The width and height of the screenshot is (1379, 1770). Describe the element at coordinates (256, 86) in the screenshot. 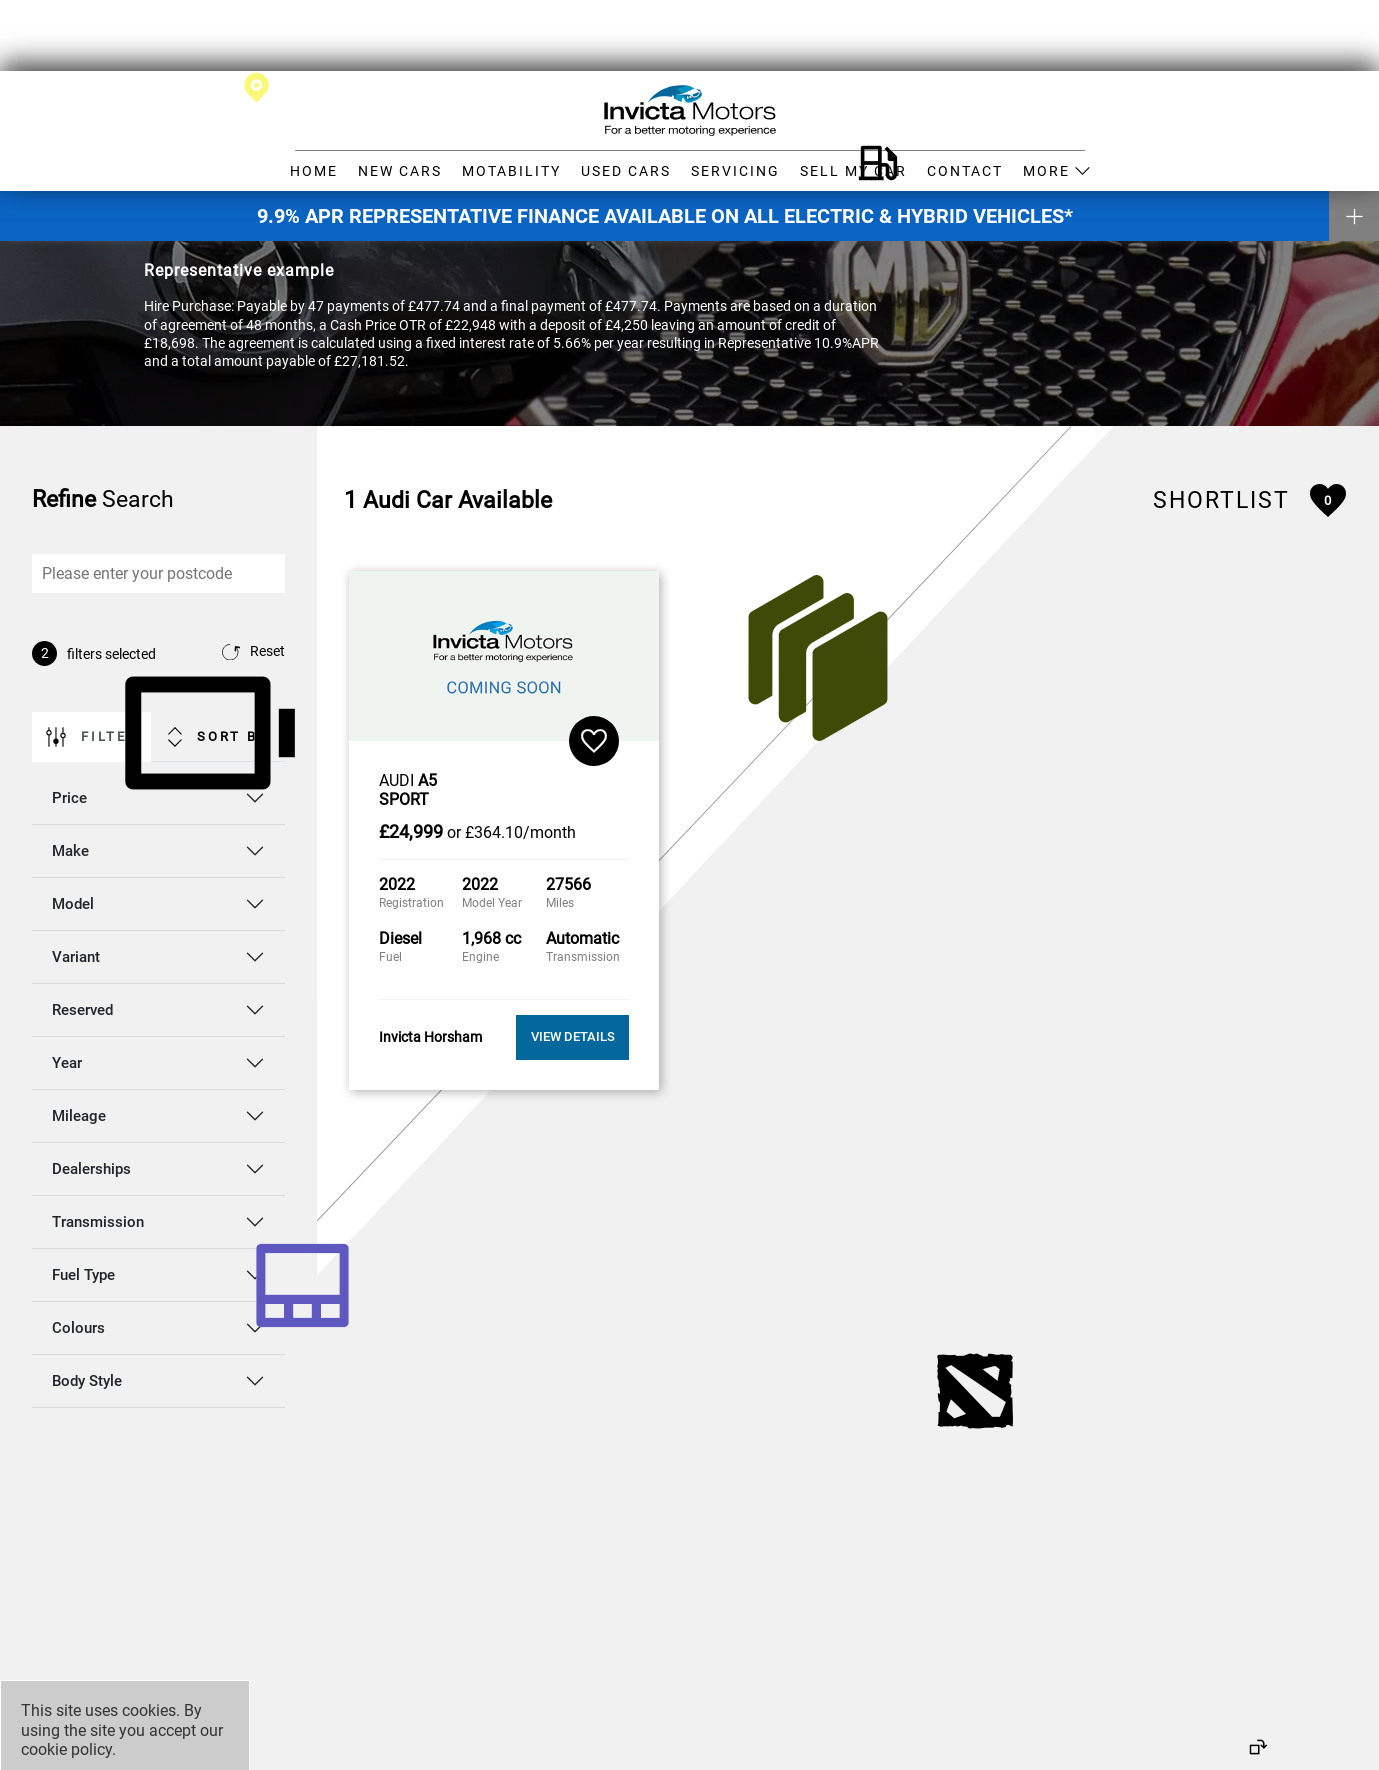

I see `view location on map` at that location.